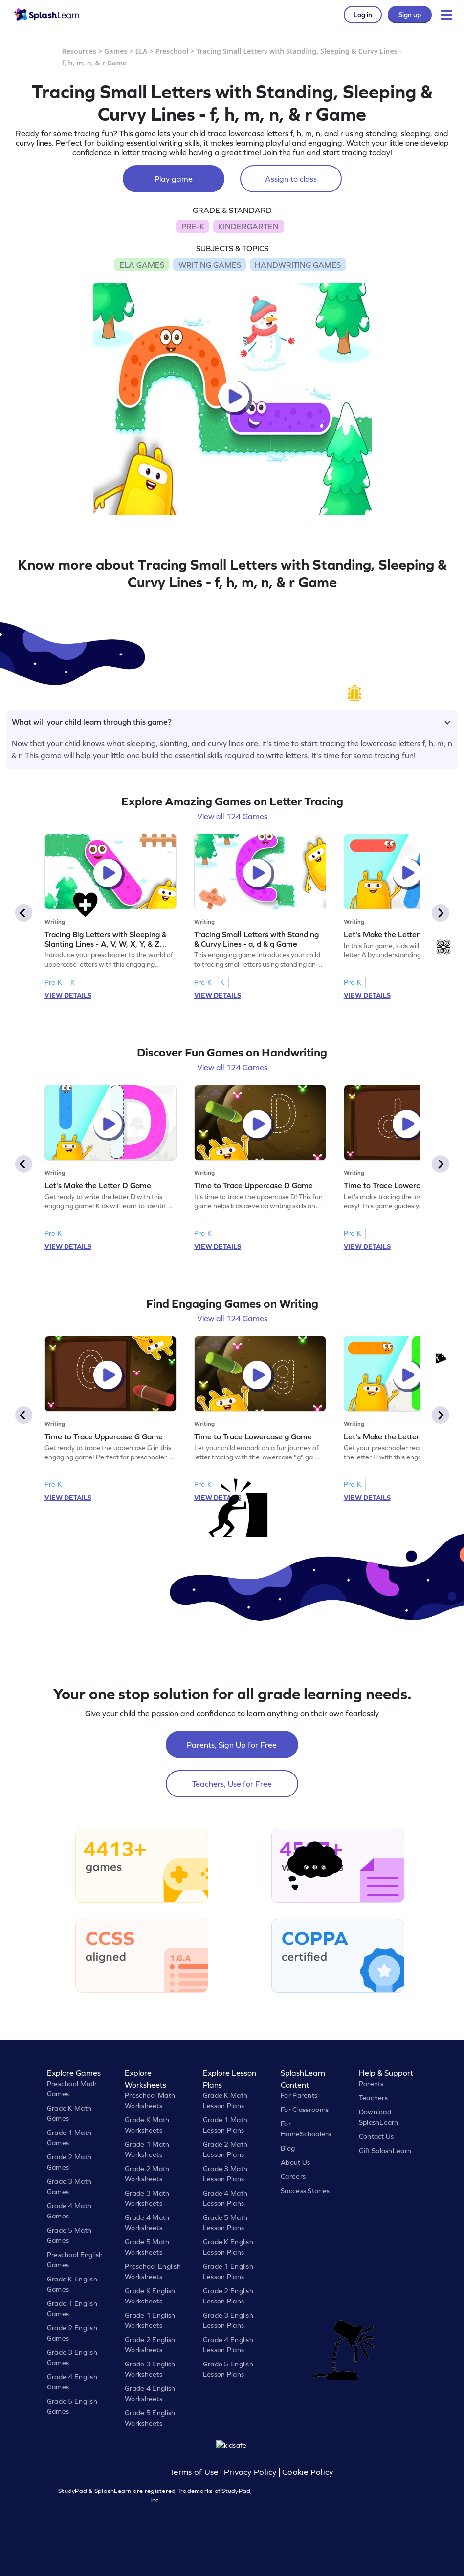  What do you see at coordinates (354, 693) in the screenshot?
I see `enter a new room or area in a game` at bounding box center [354, 693].